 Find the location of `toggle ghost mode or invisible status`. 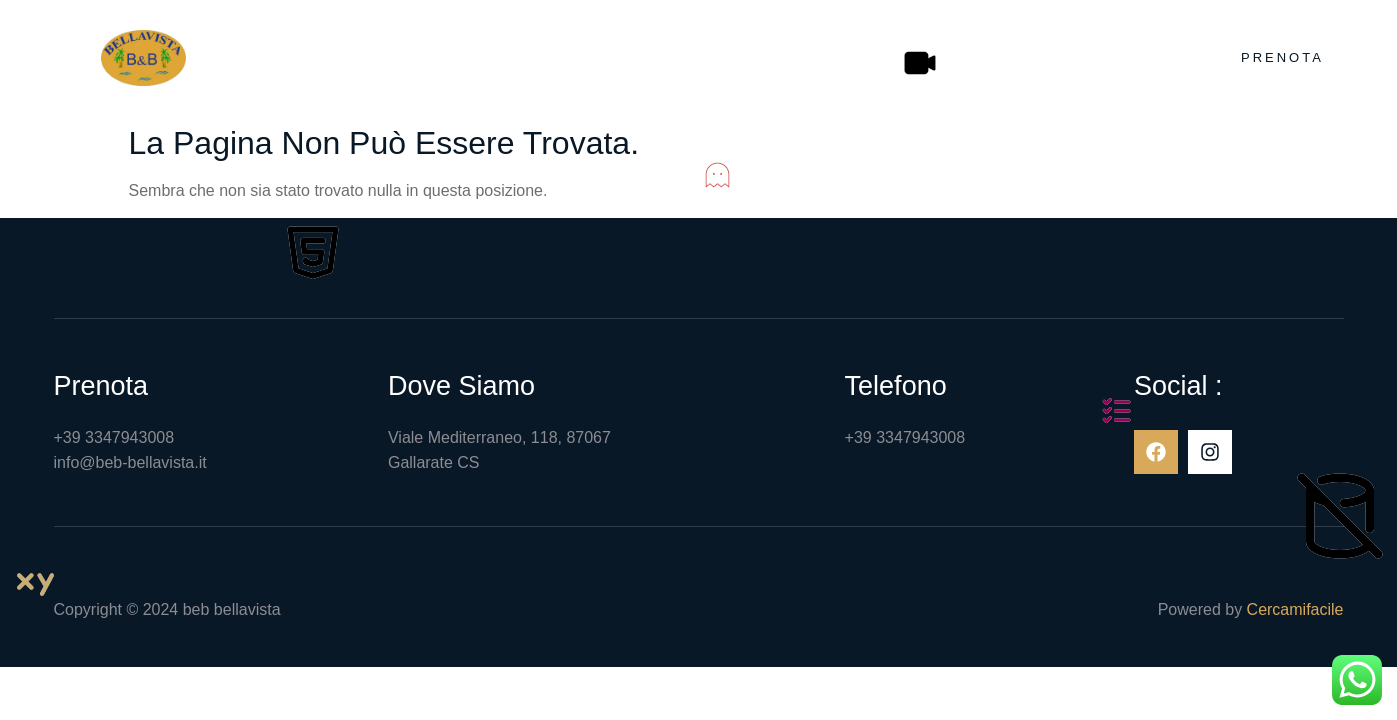

toggle ghost mode or invisible status is located at coordinates (717, 175).